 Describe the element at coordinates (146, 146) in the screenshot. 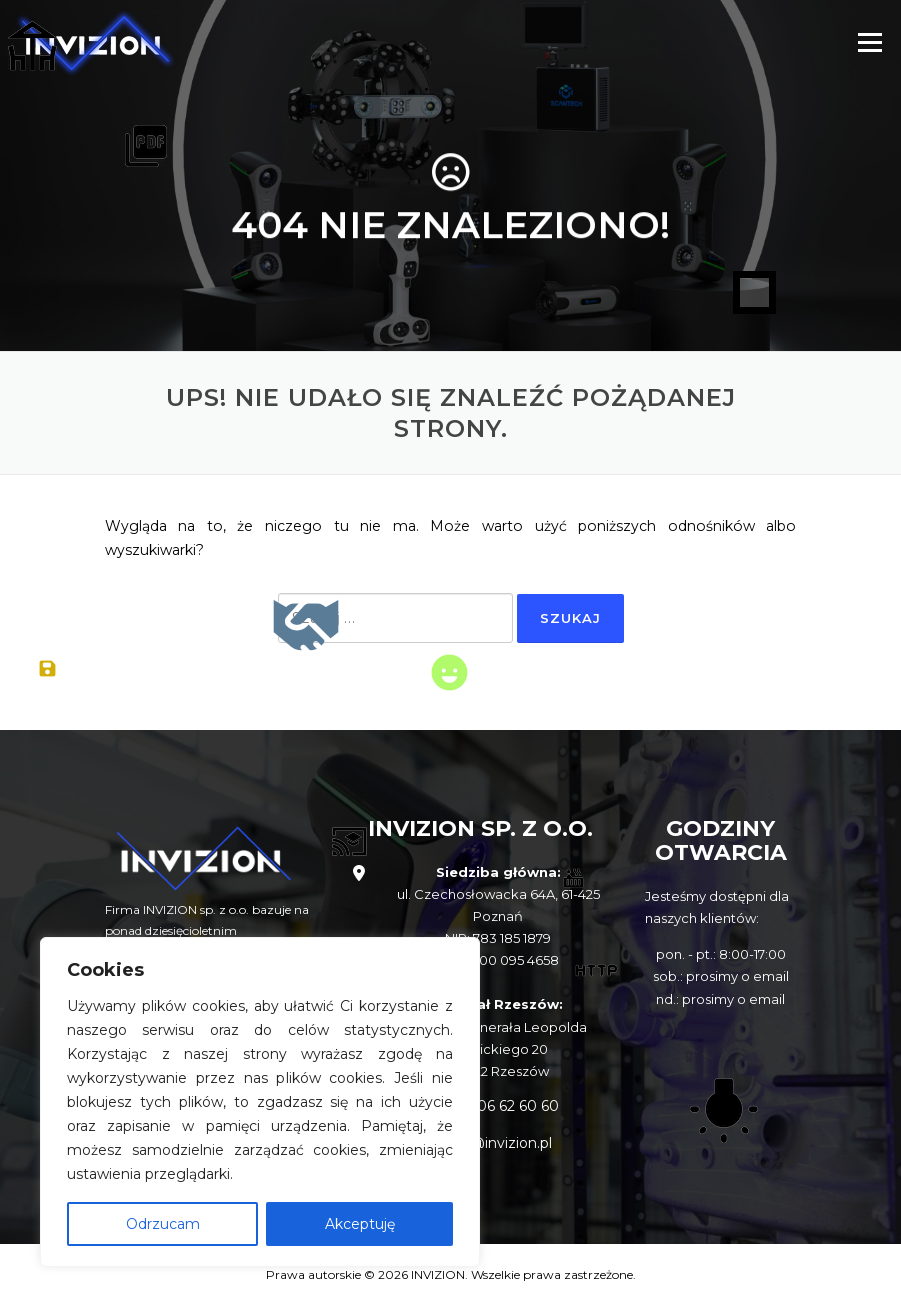

I see `save or export as PDF` at that location.